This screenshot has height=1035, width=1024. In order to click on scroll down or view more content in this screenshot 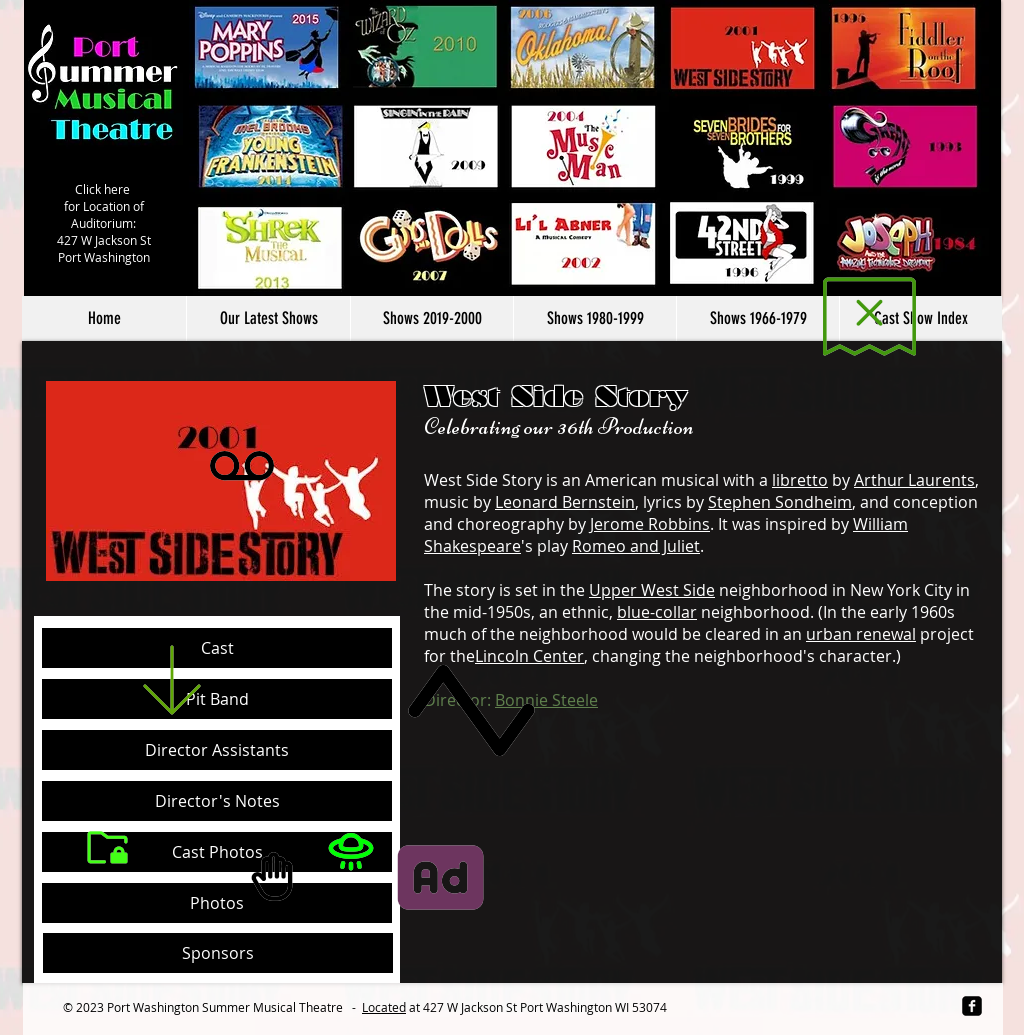, I will do `click(172, 680)`.